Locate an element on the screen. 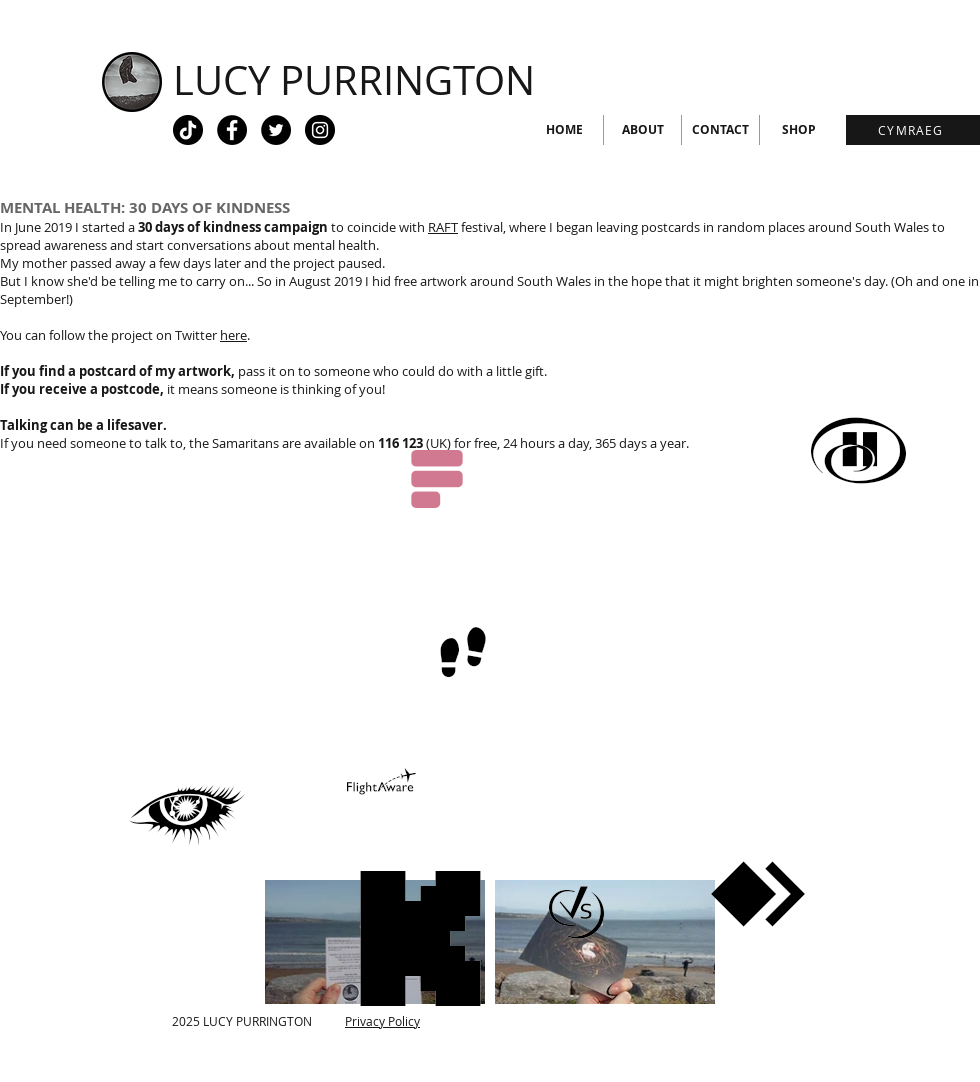 This screenshot has width=980, height=1082. open AnyDesk remote desktop application is located at coordinates (758, 894).